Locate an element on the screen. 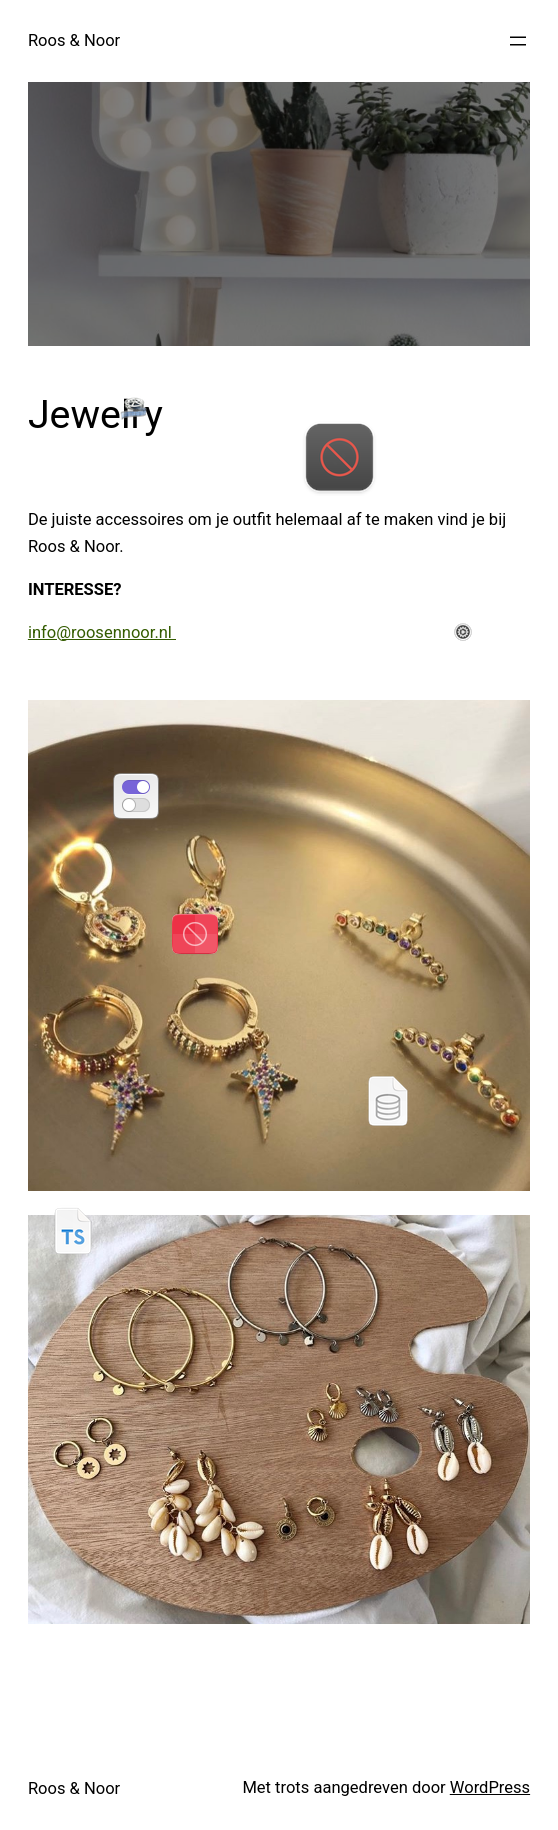  sqlite3 database file is located at coordinates (388, 1101).